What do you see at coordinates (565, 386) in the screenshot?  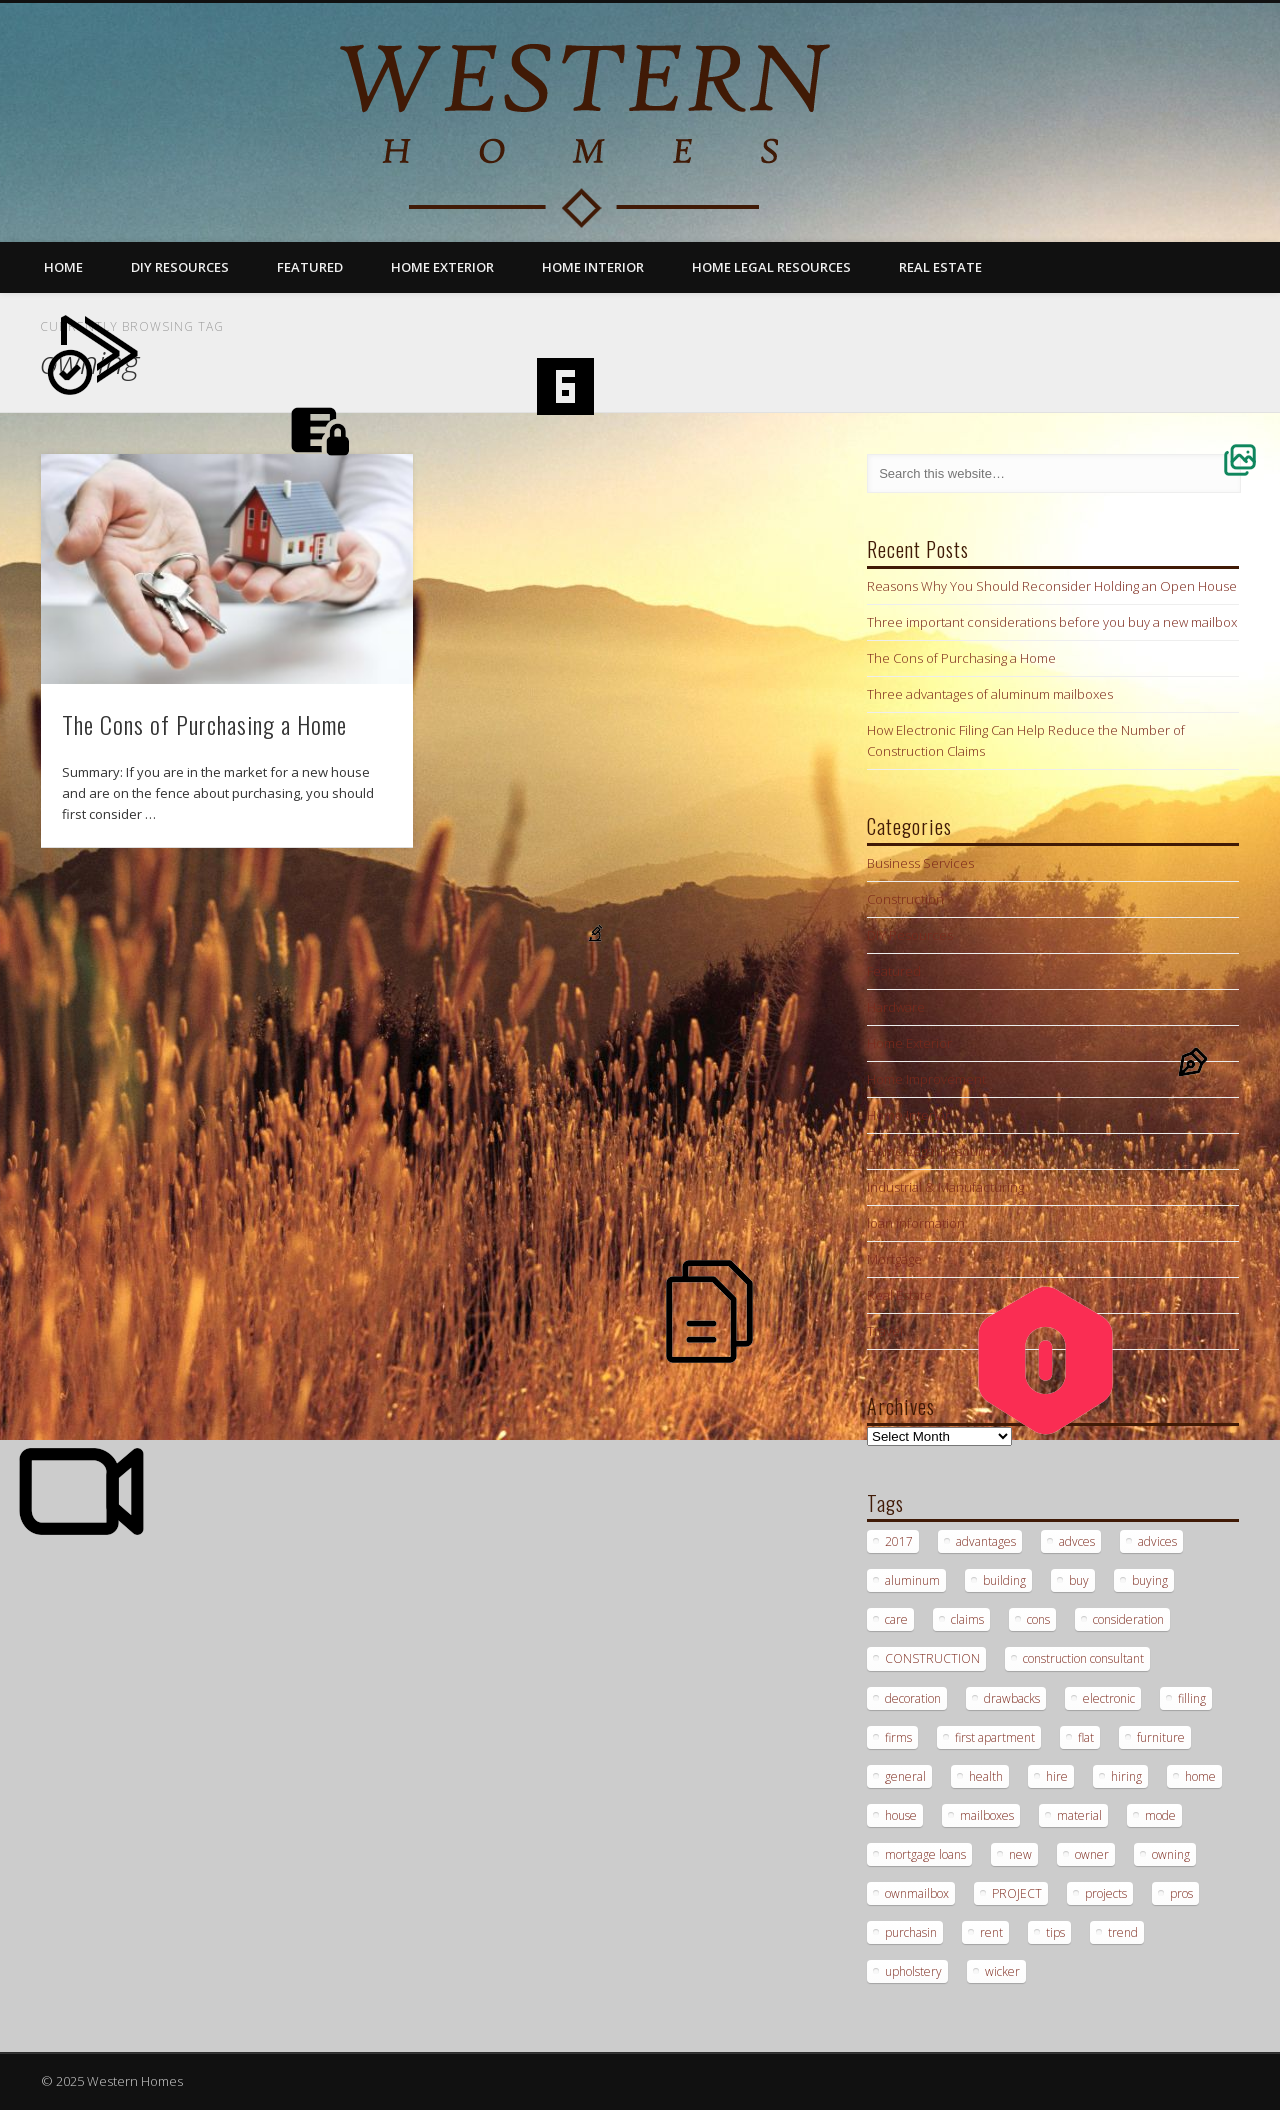 I see `indicates step 6 in a multi-step process` at bounding box center [565, 386].